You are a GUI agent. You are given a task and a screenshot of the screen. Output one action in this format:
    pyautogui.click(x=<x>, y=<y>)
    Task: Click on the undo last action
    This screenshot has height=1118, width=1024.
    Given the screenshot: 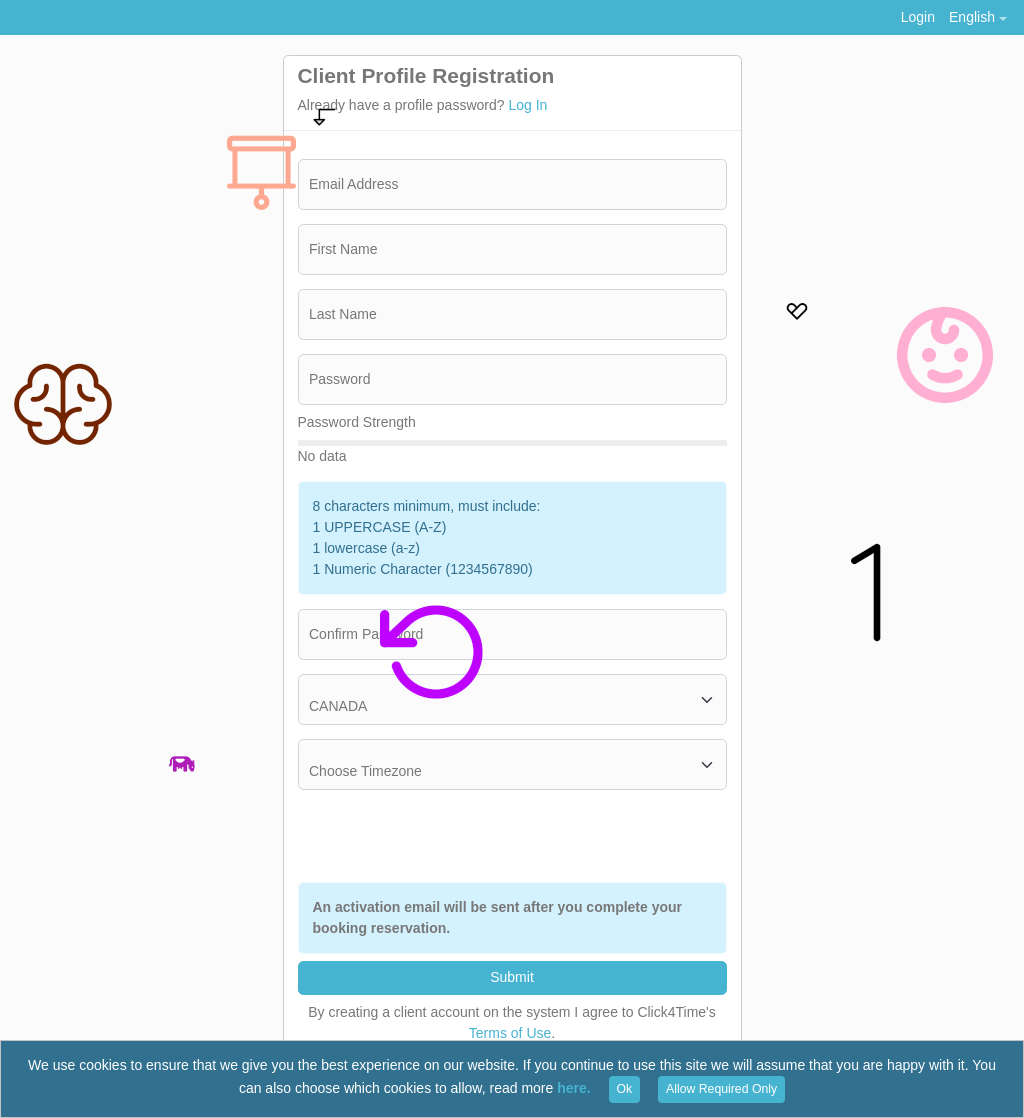 What is the action you would take?
    pyautogui.click(x=436, y=652)
    